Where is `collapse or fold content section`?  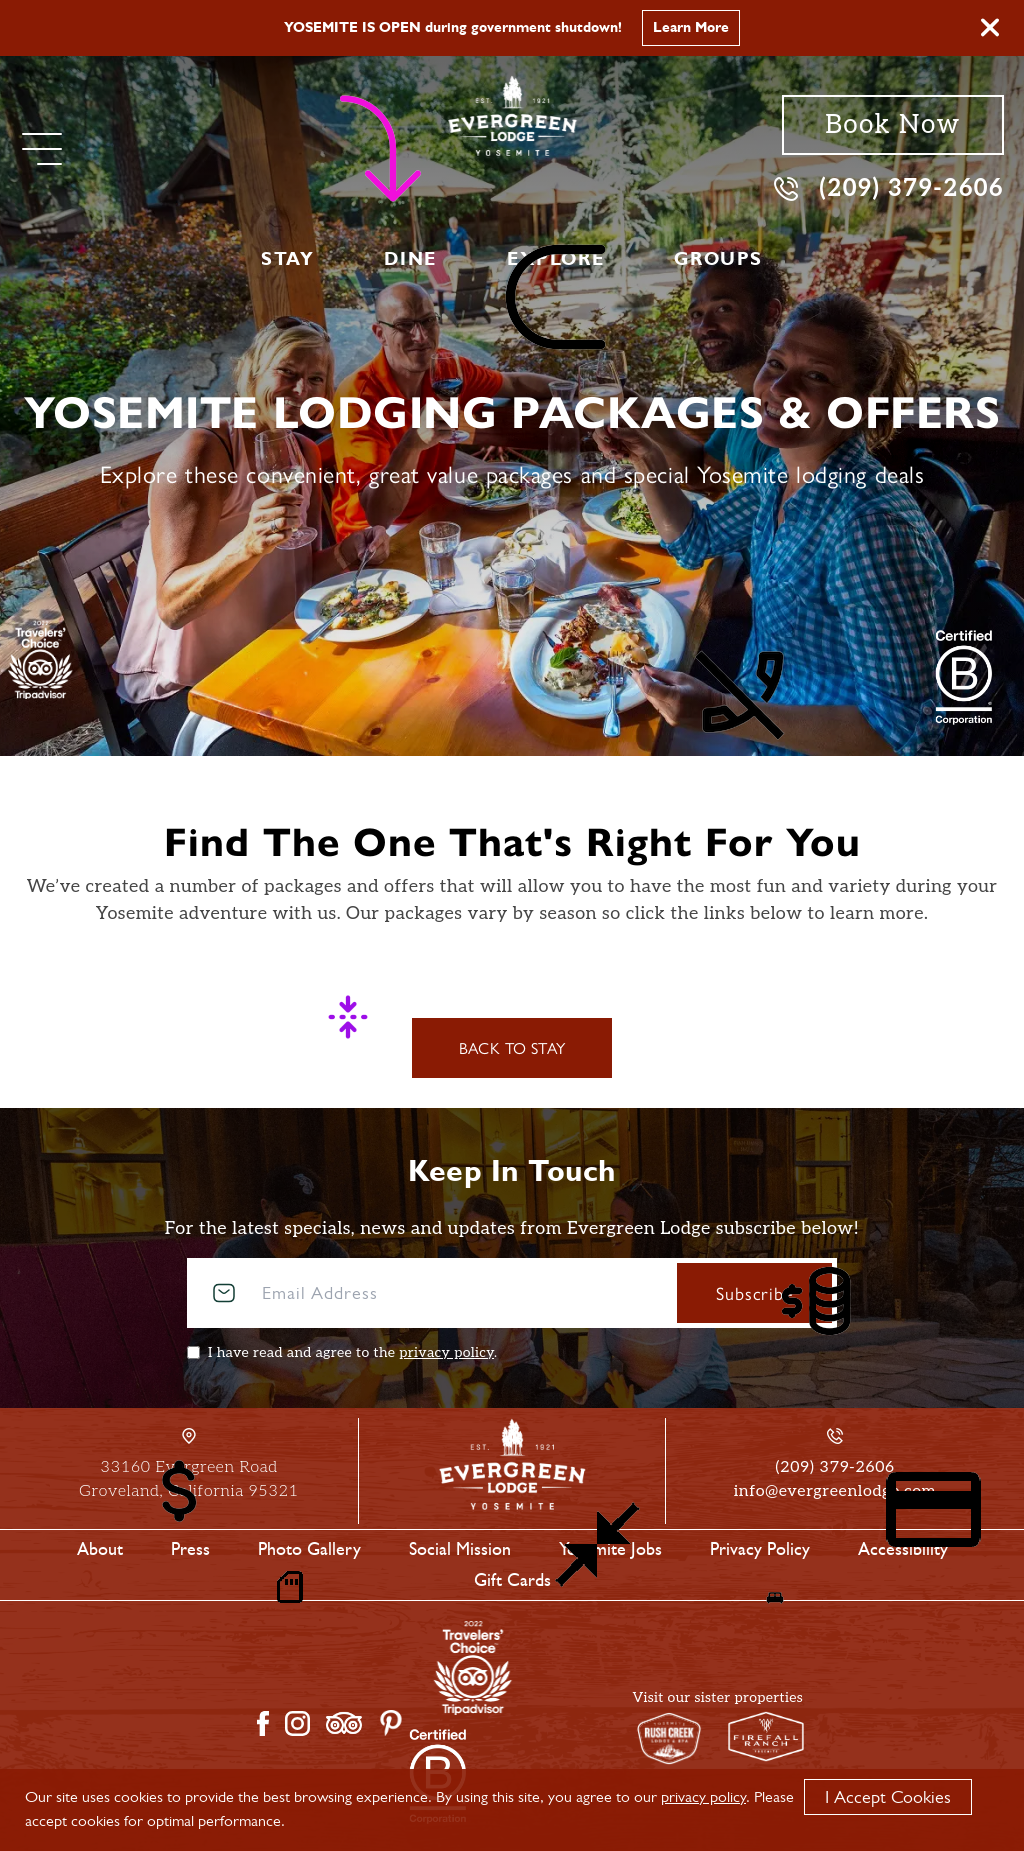
collapse or fold content section is located at coordinates (348, 1017).